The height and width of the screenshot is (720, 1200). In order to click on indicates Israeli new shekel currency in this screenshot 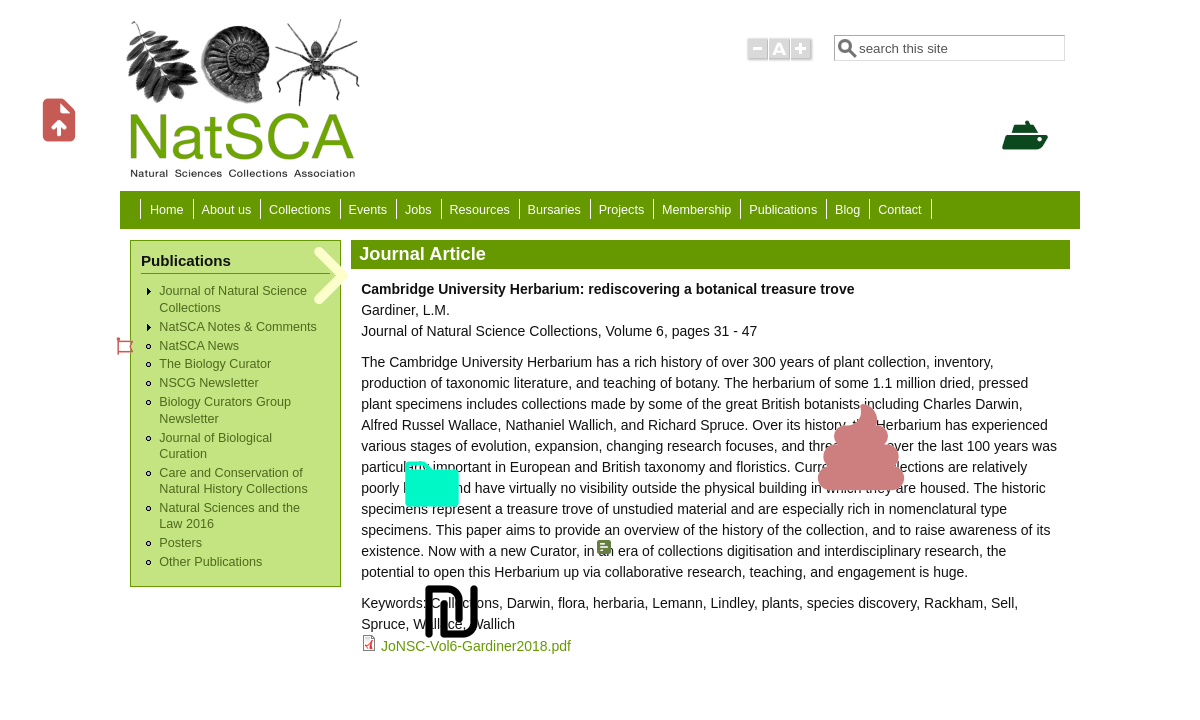, I will do `click(451, 611)`.